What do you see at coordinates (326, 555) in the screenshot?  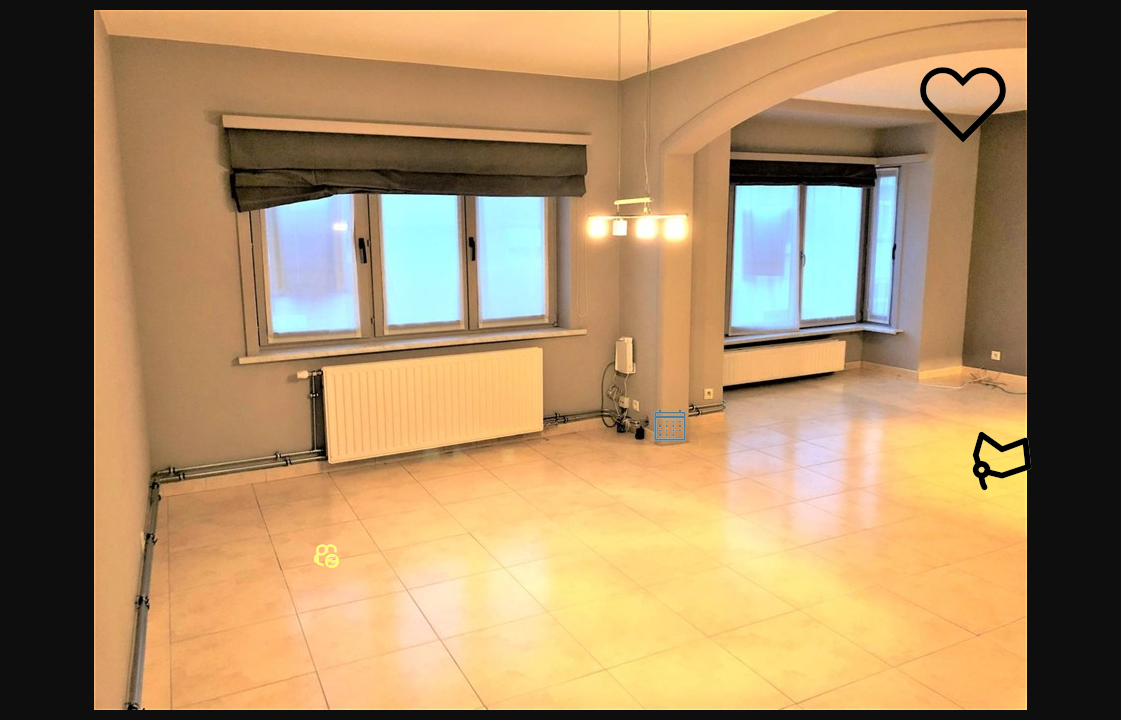 I see `copilot is processing your request` at bounding box center [326, 555].